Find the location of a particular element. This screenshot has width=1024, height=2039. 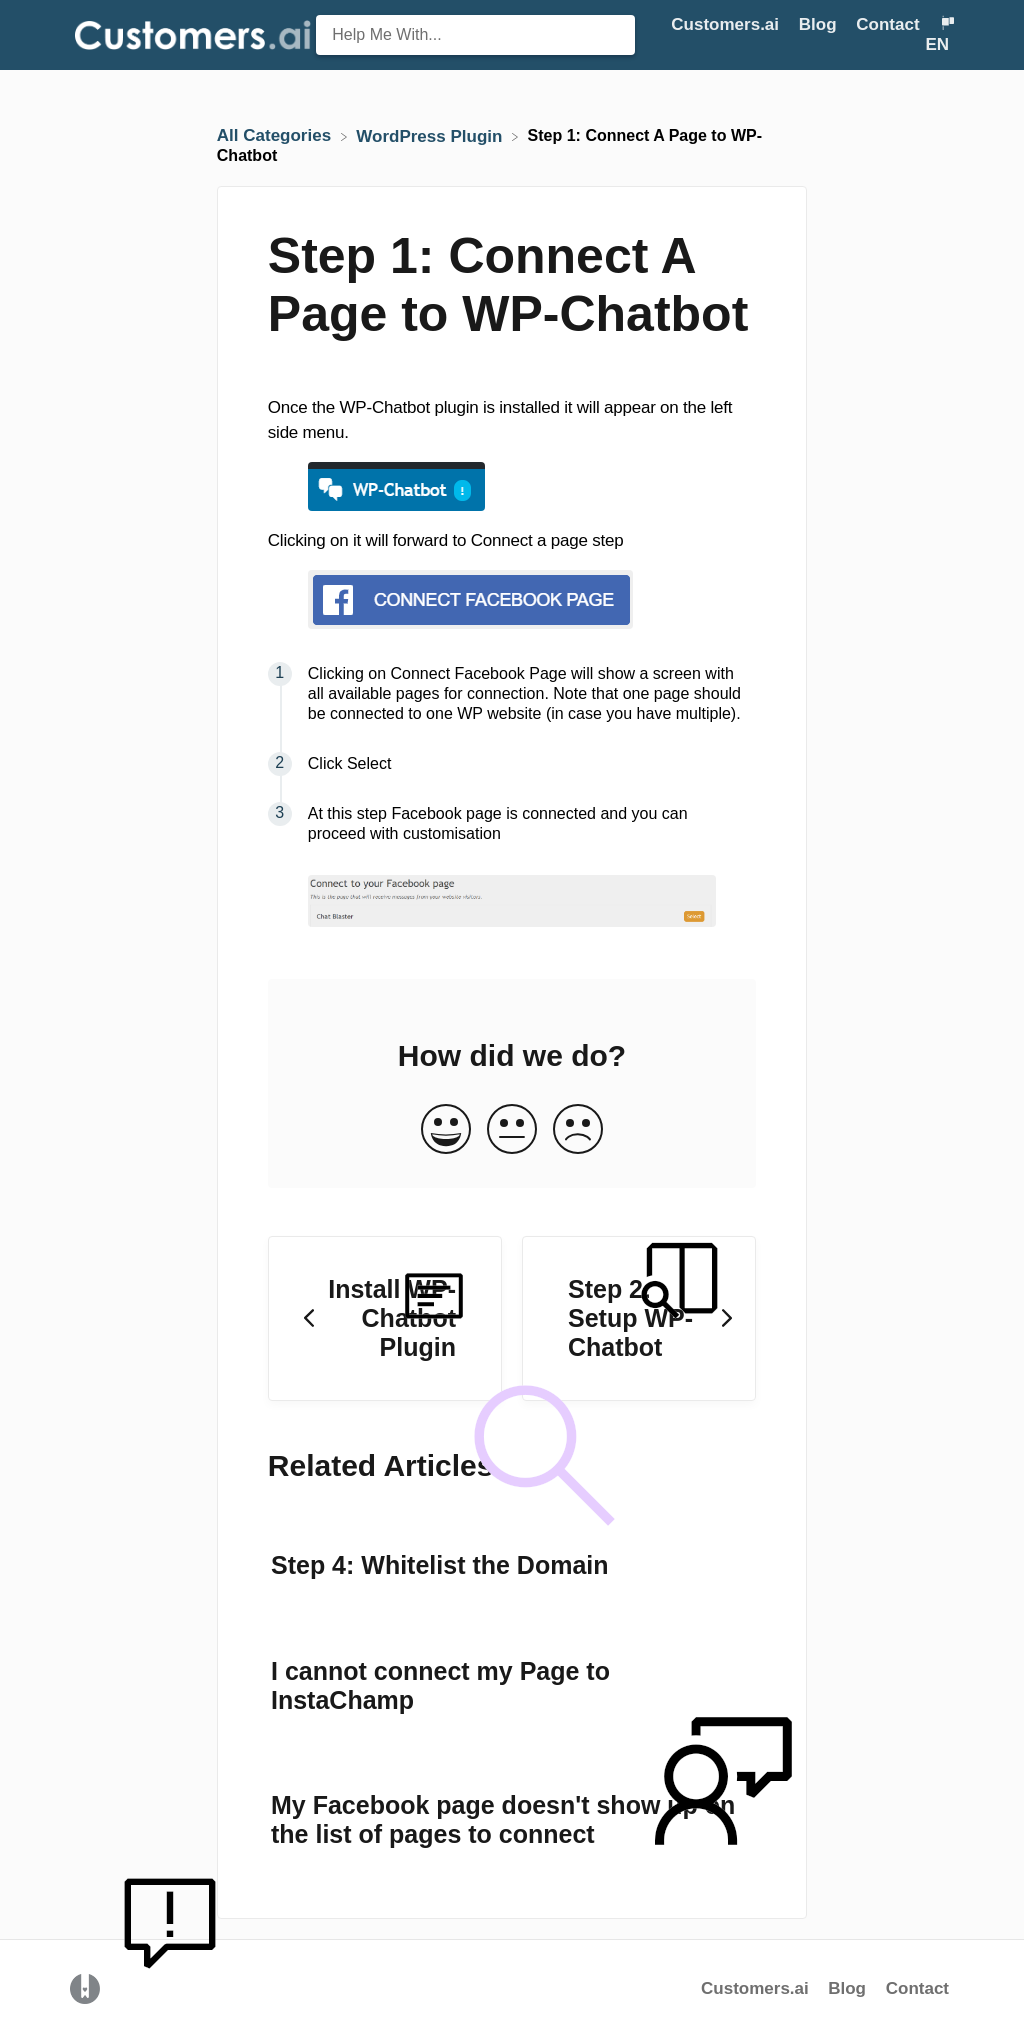

submit feedback or comments is located at coordinates (728, 1781).